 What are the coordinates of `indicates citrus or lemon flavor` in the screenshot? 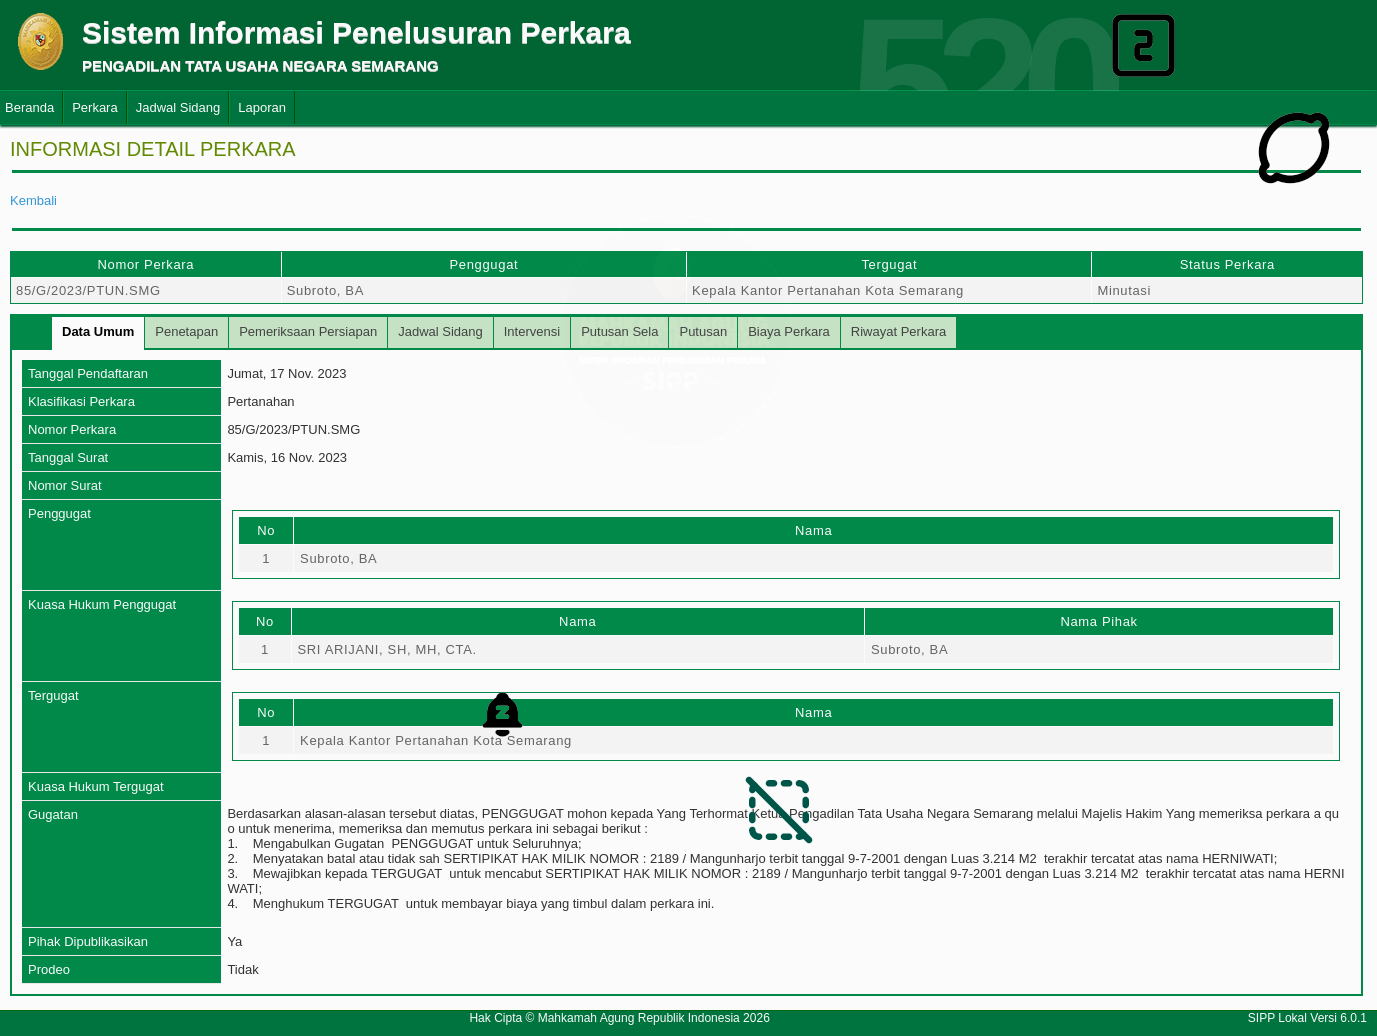 It's located at (1294, 148).